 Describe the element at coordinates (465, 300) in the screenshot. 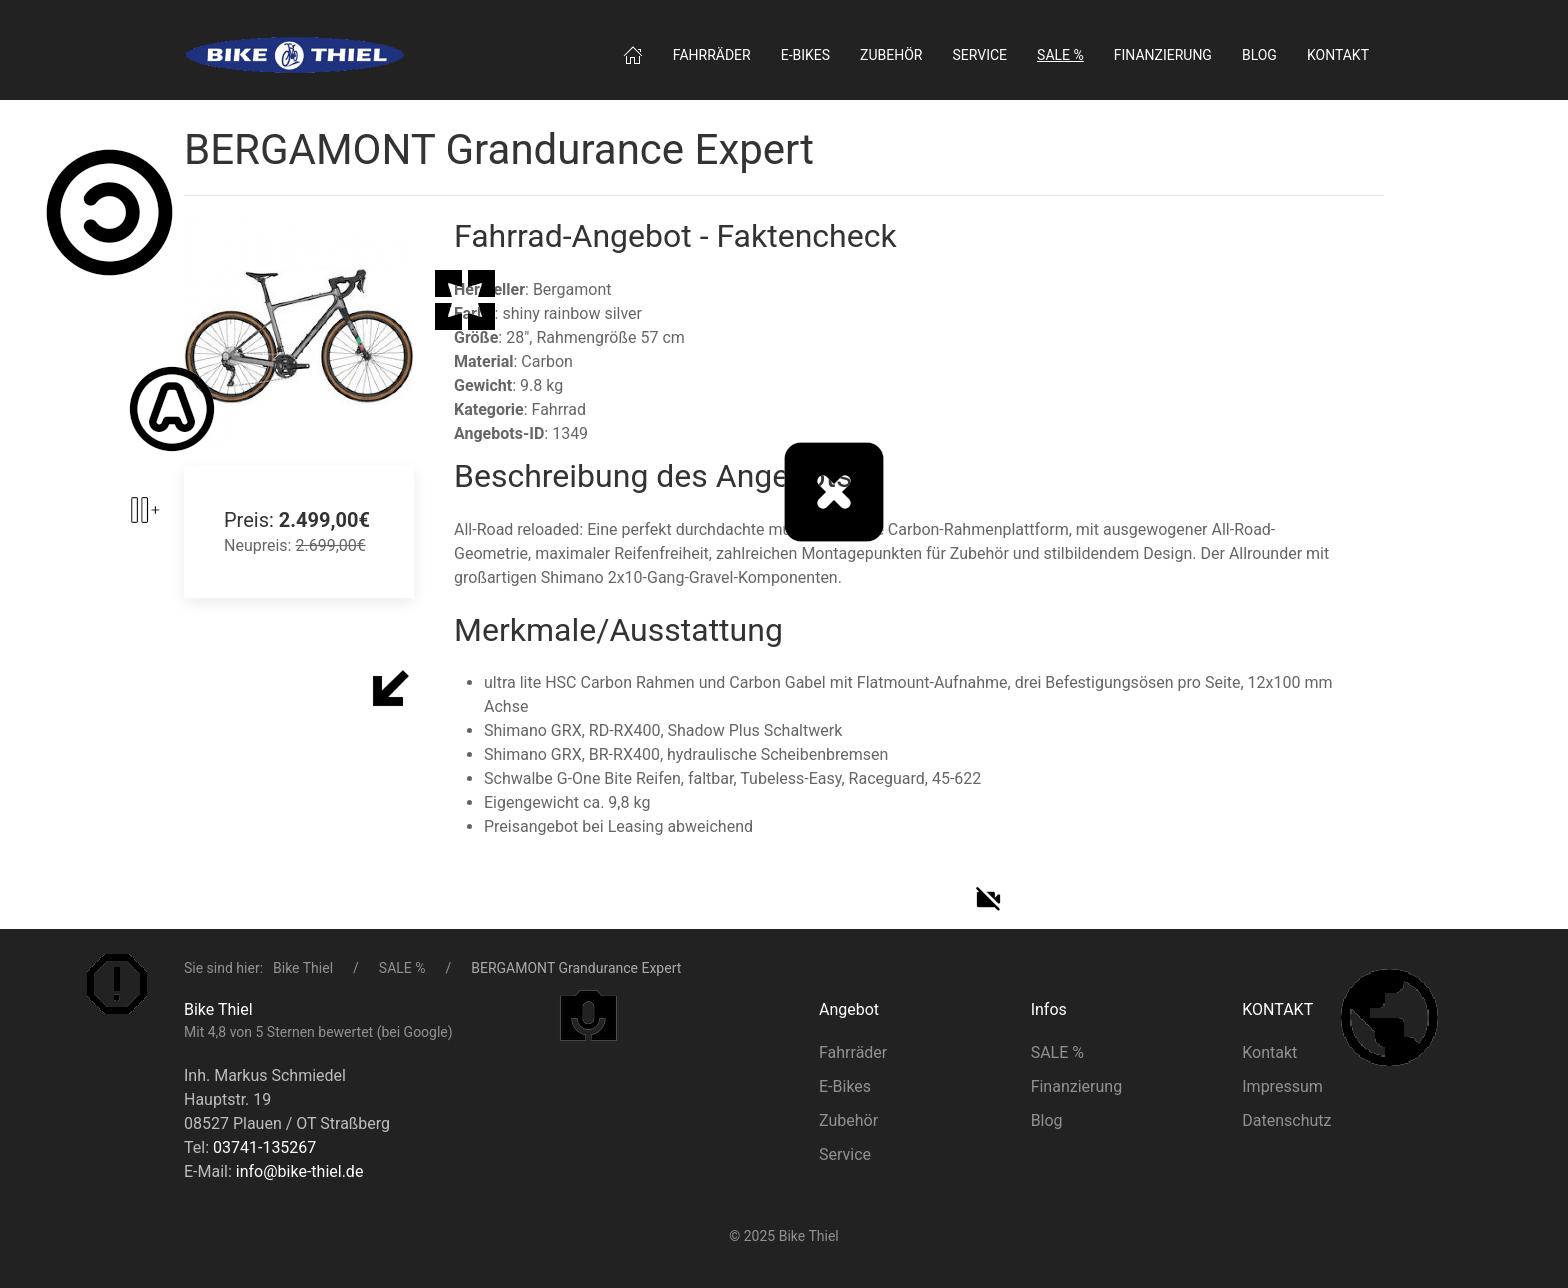

I see `view pages or documents` at that location.